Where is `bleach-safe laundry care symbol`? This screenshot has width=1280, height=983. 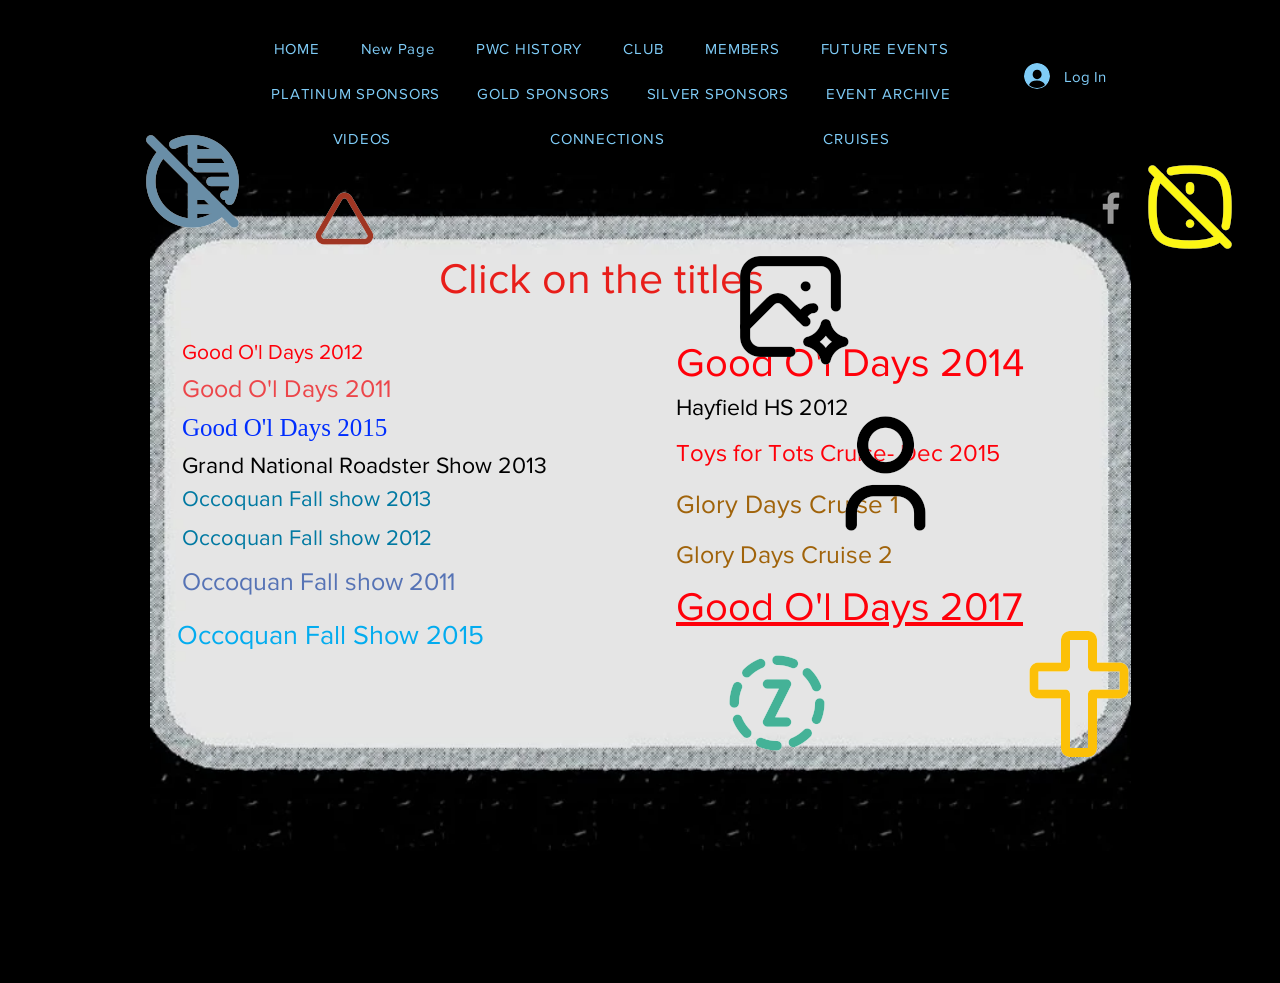 bleach-safe laundry care symbol is located at coordinates (344, 221).